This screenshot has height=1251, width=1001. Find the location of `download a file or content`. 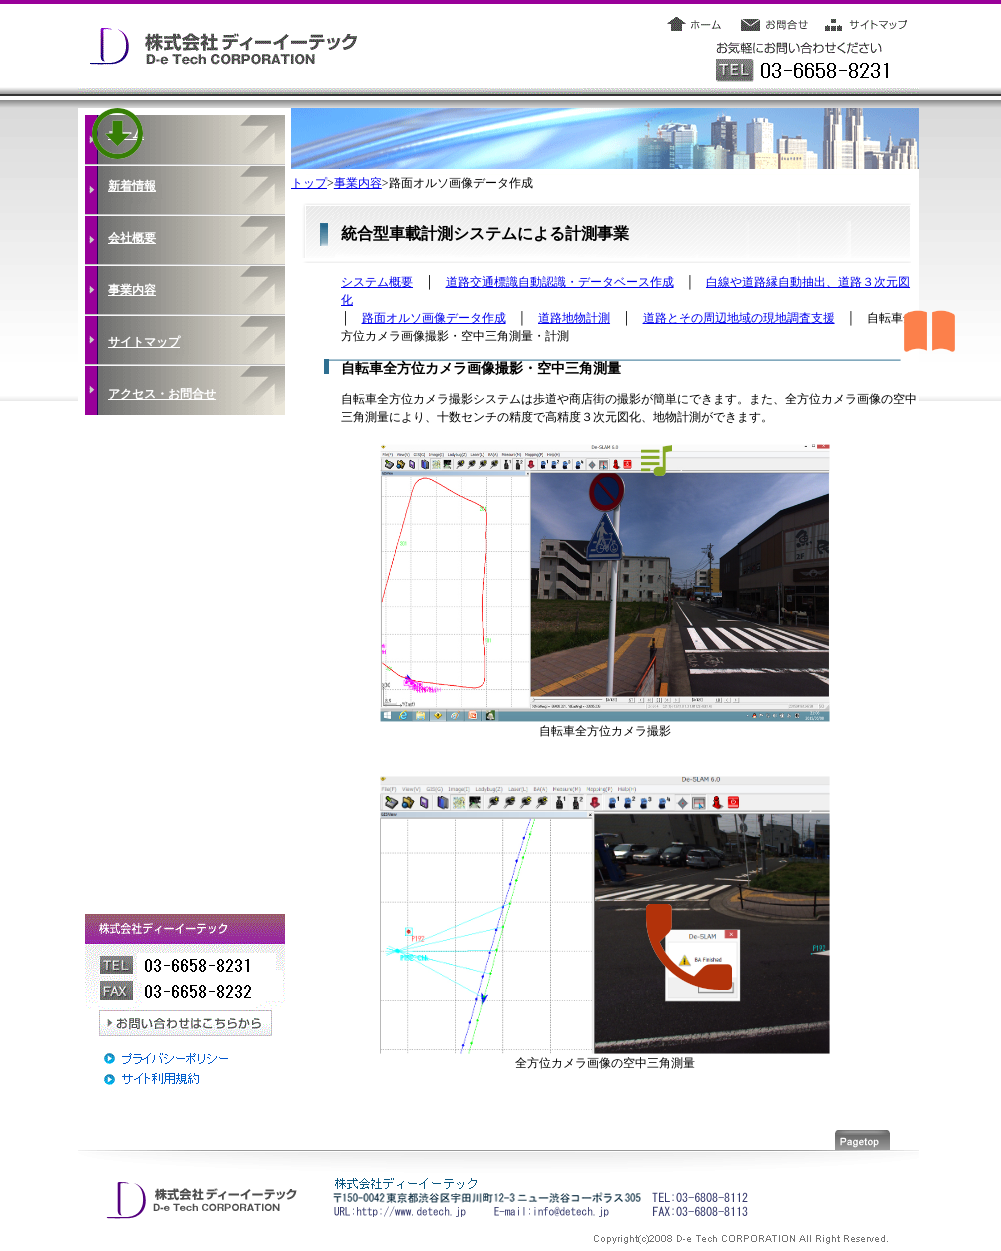

download a file or content is located at coordinates (117, 133).